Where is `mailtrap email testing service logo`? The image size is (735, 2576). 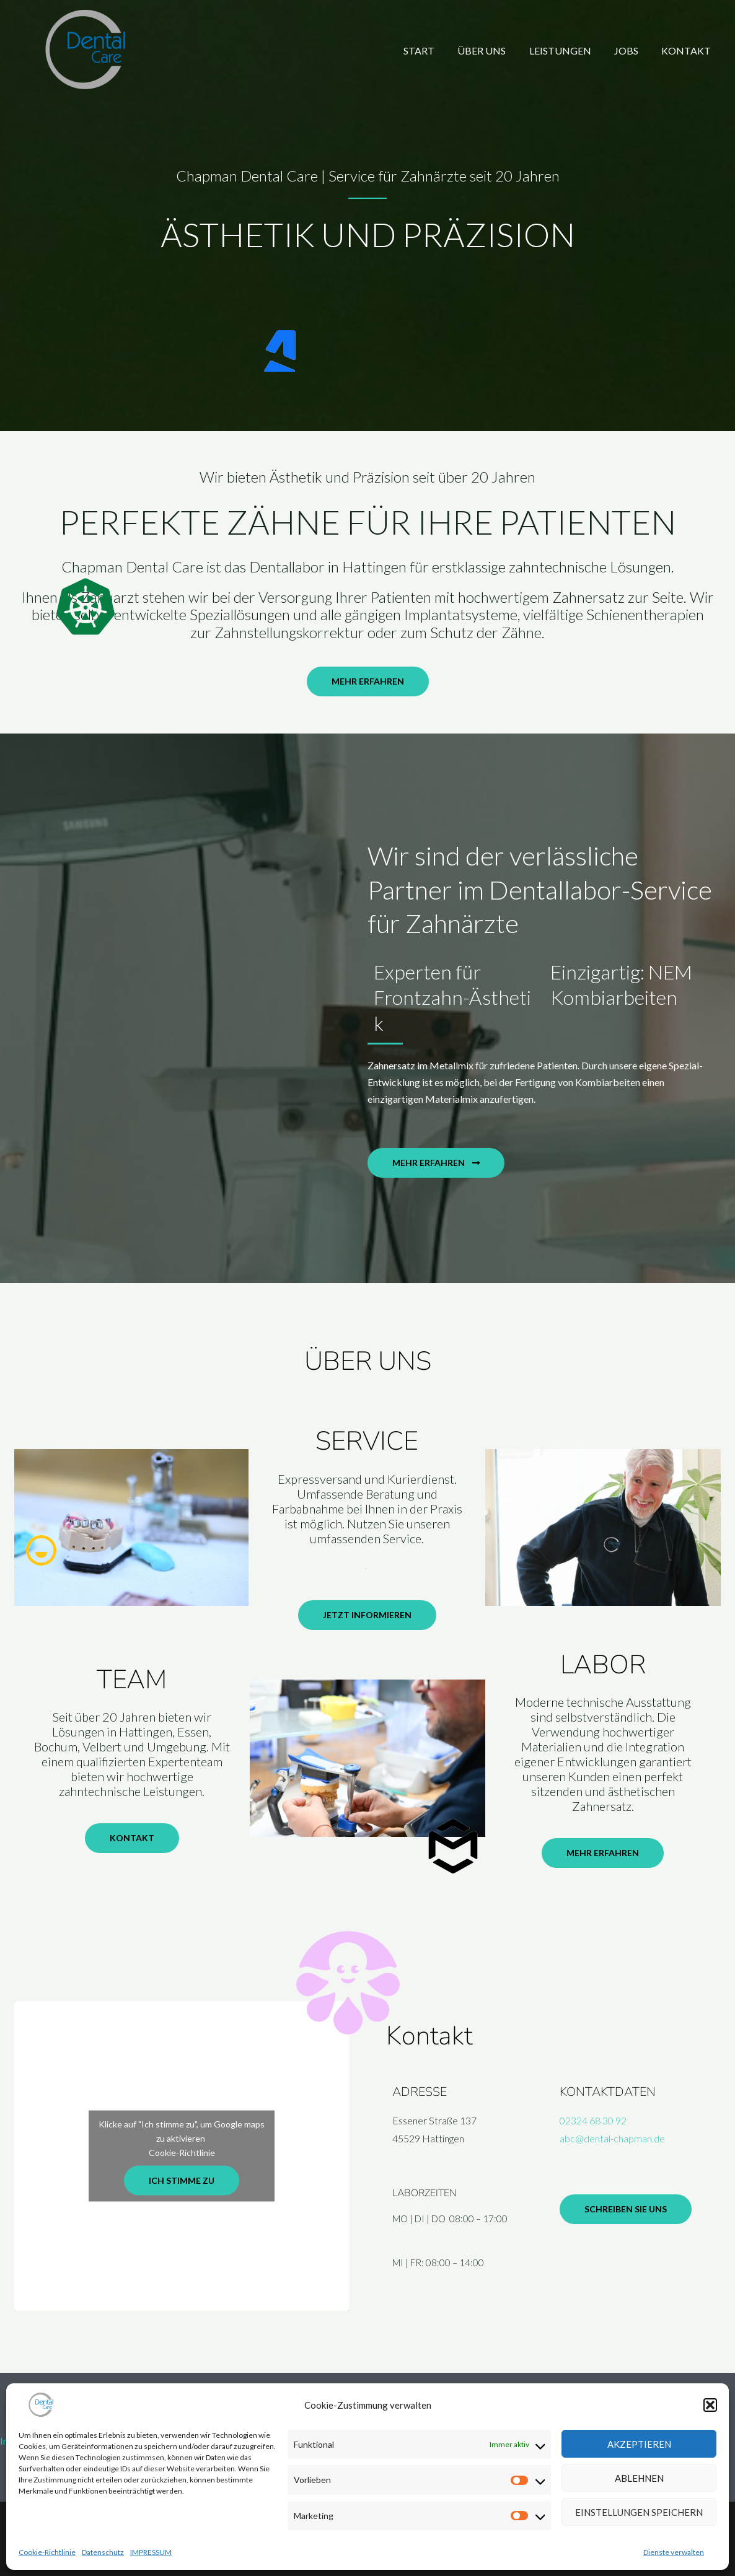
mailtrap email testing service logo is located at coordinates (453, 1846).